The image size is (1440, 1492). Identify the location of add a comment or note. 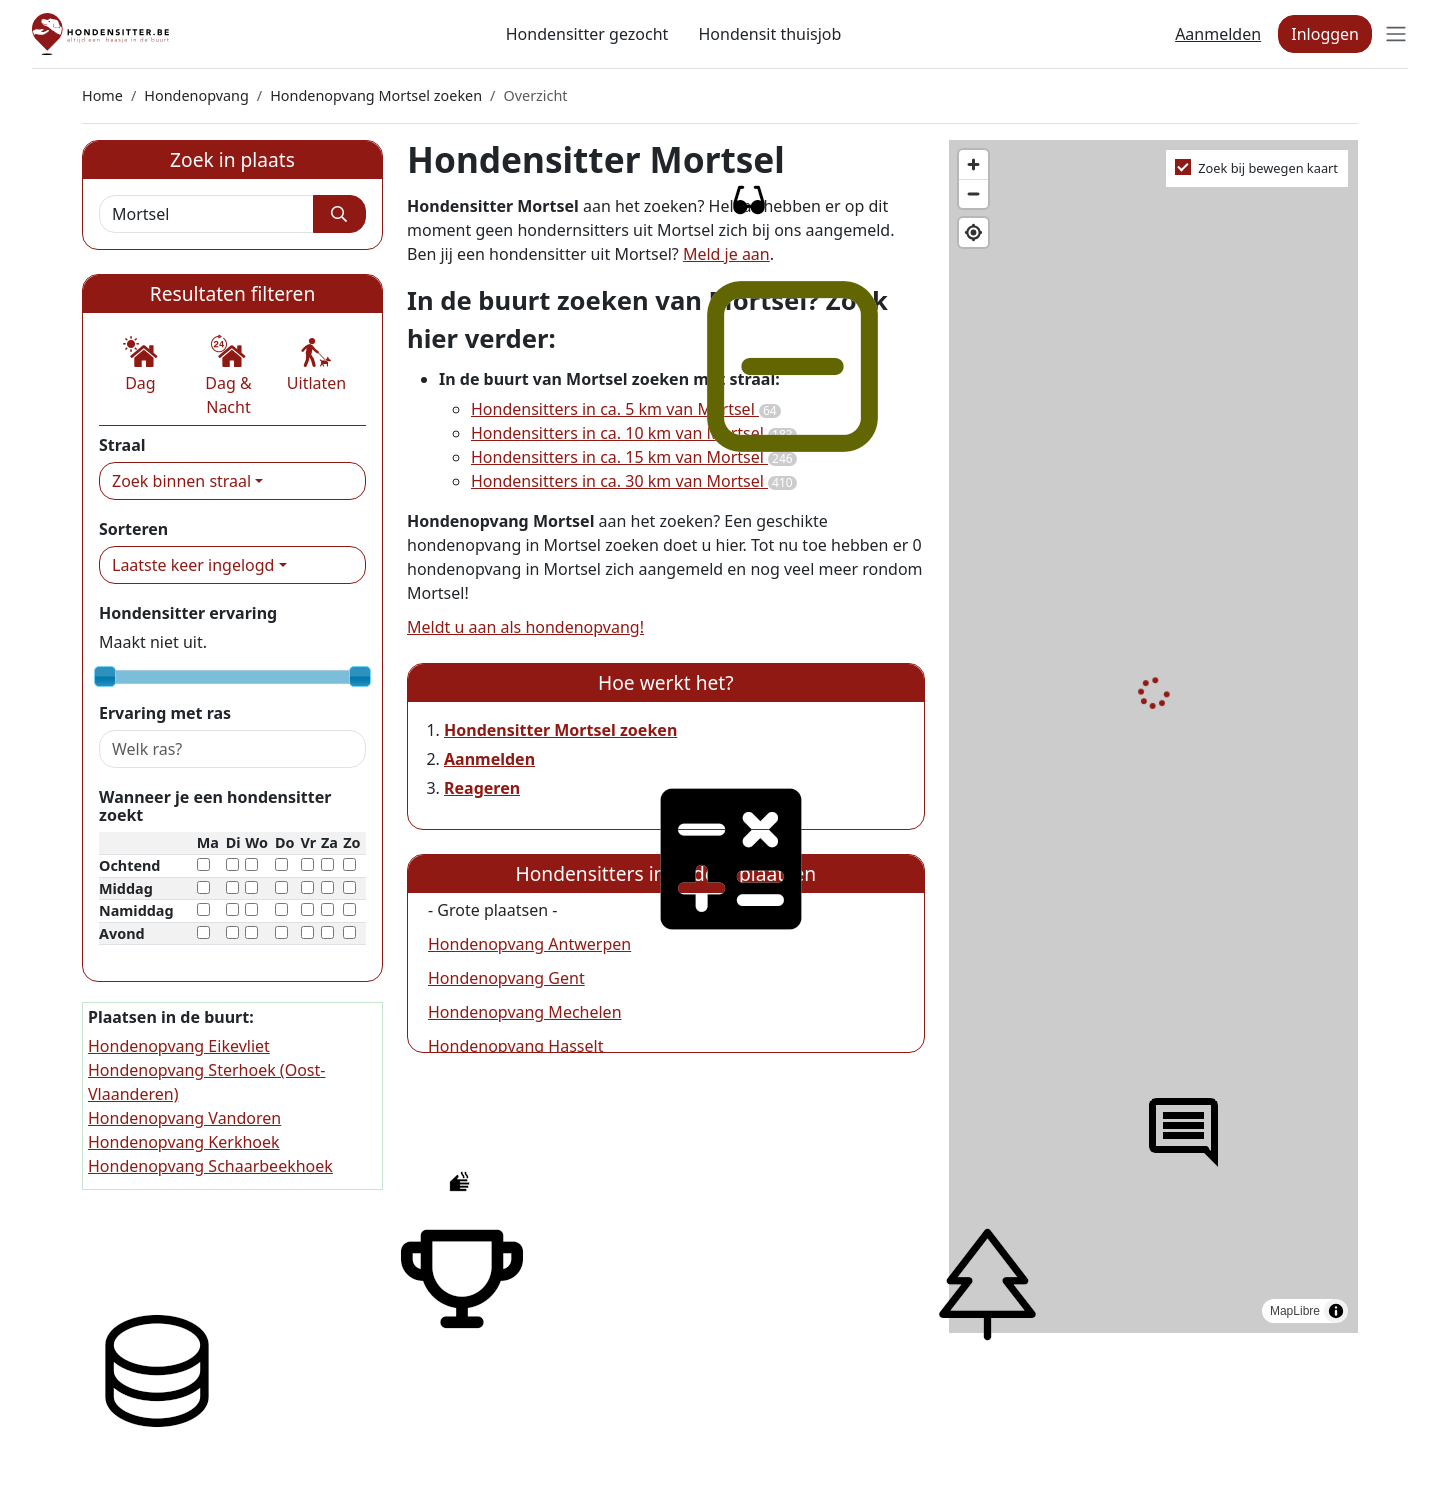
(1183, 1132).